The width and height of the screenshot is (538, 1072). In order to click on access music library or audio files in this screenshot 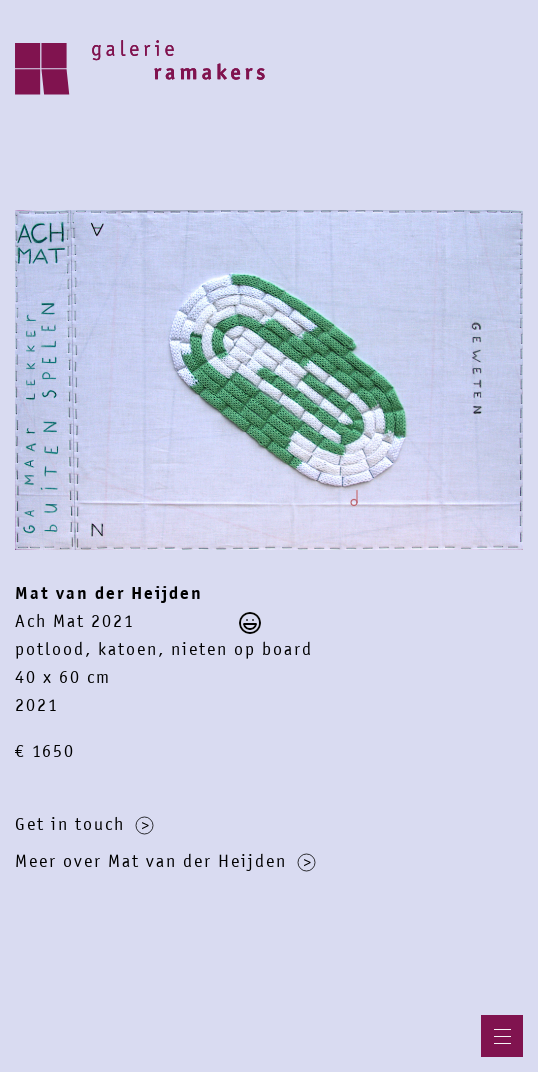, I will do `click(354, 498)`.